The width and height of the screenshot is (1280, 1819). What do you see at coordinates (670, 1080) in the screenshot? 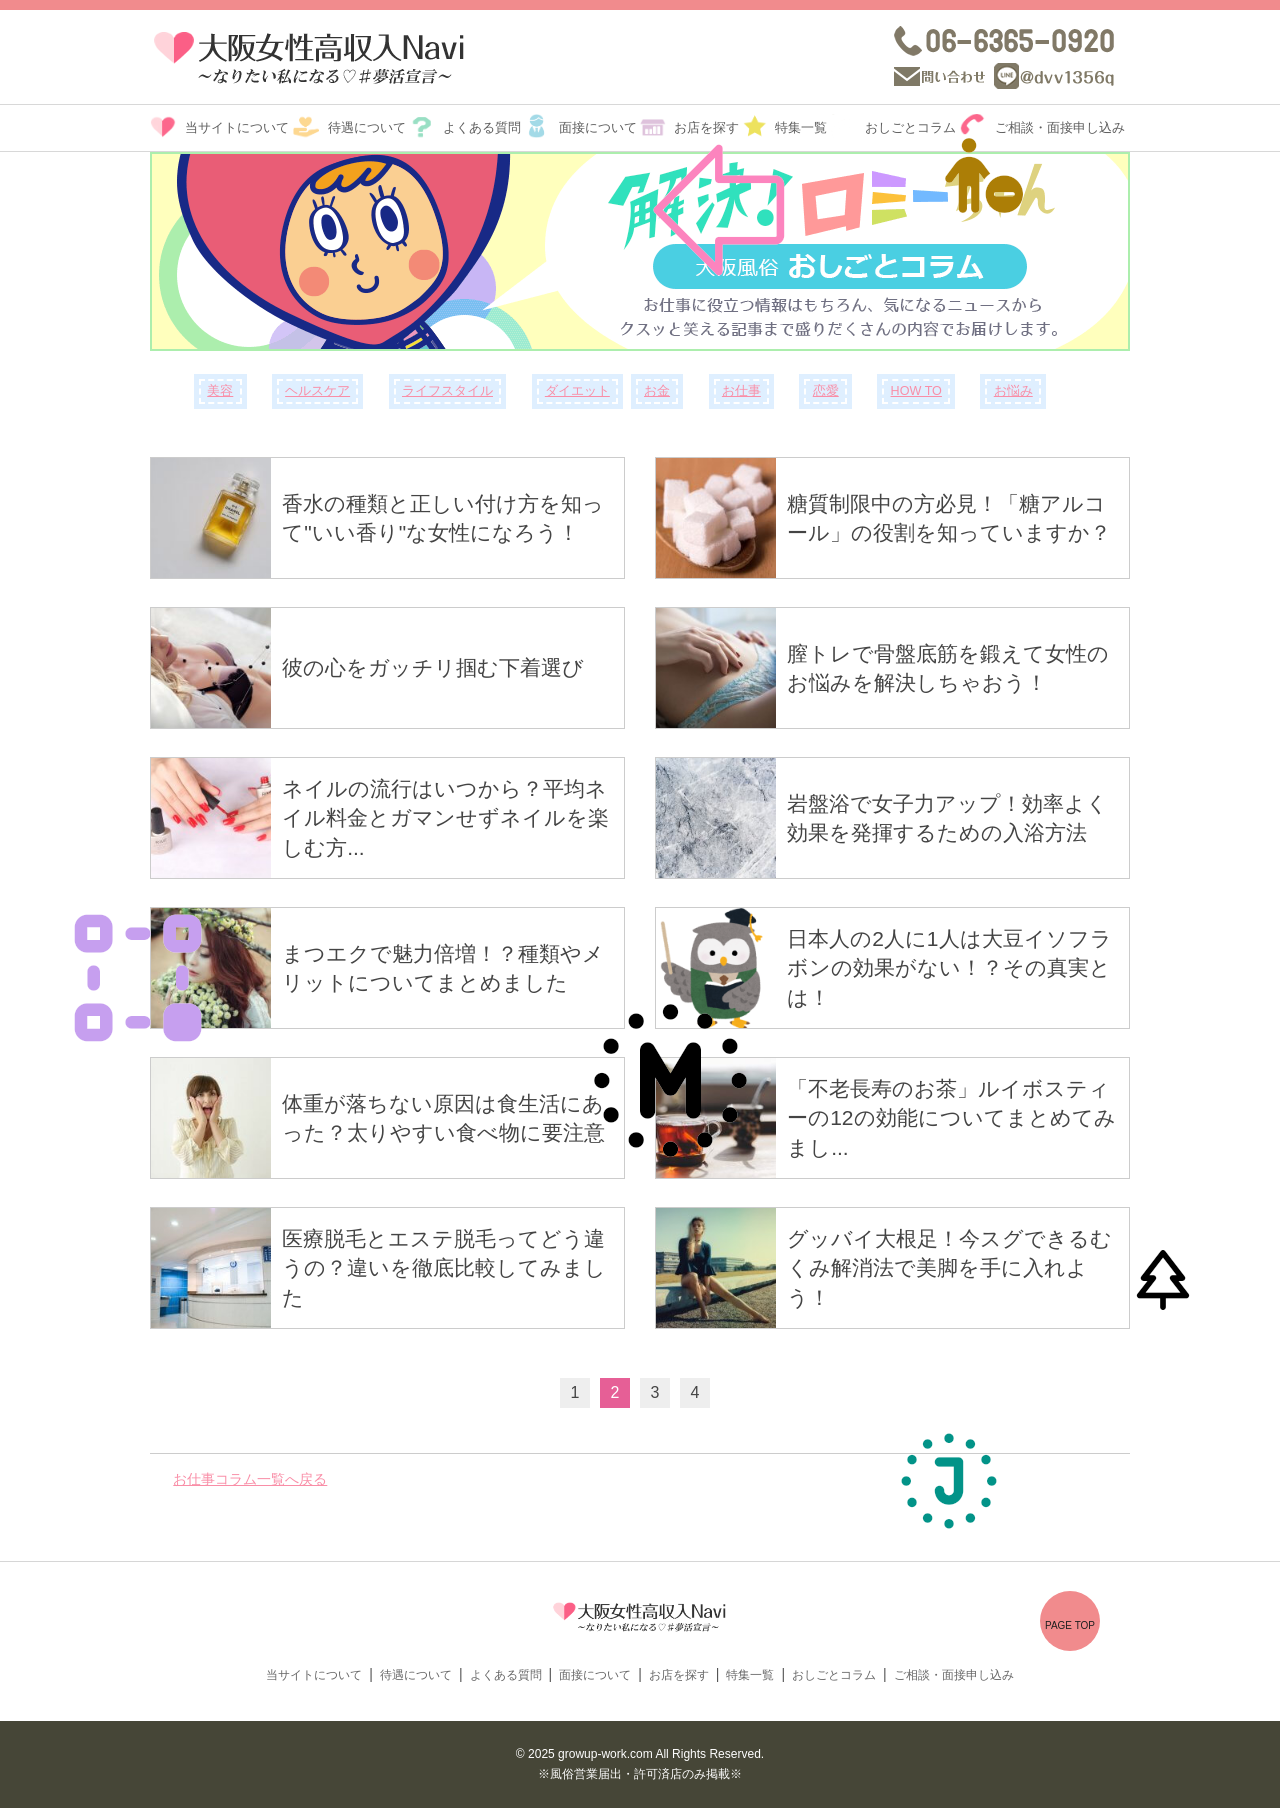
I see `indicates a pending or loading state for a menu item` at bounding box center [670, 1080].